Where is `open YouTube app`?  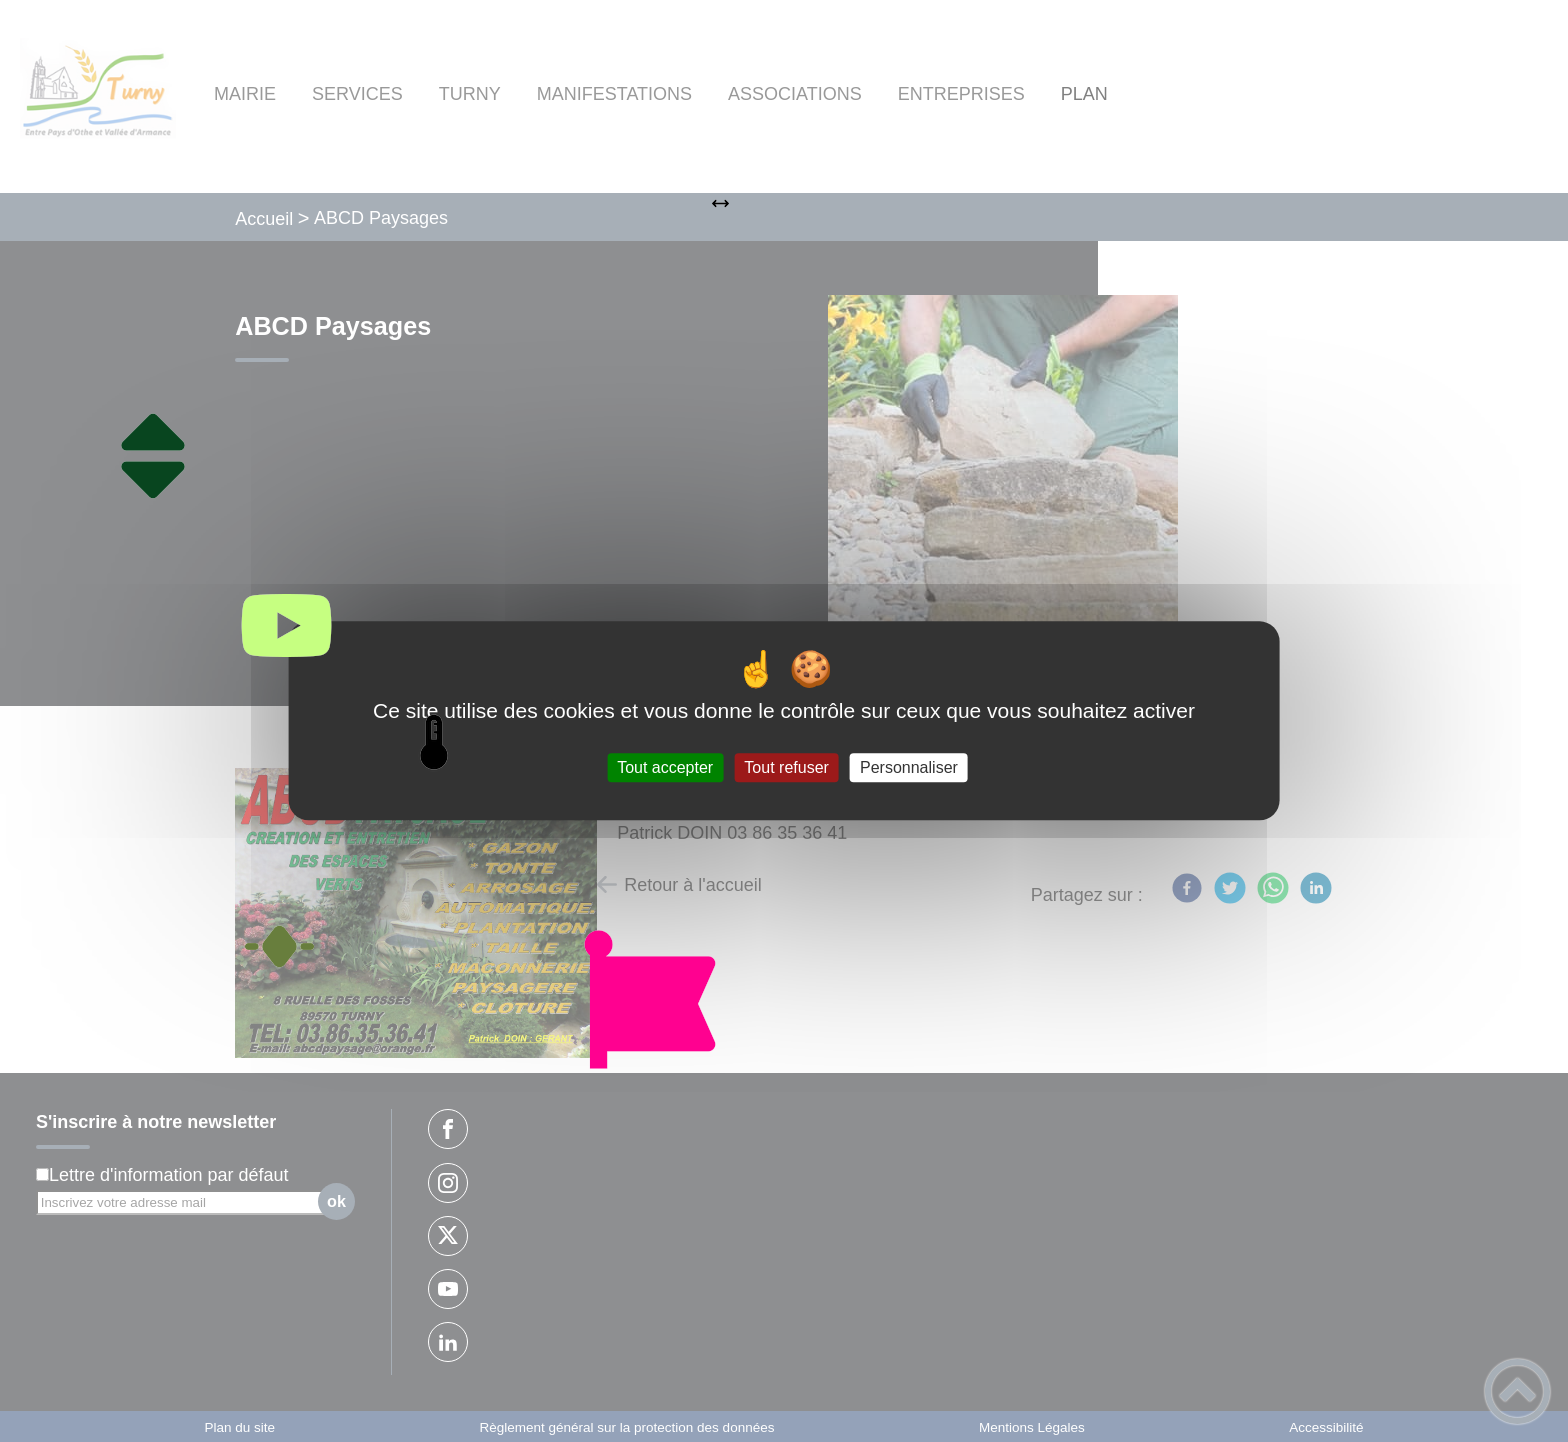
open YouTube app is located at coordinates (286, 625).